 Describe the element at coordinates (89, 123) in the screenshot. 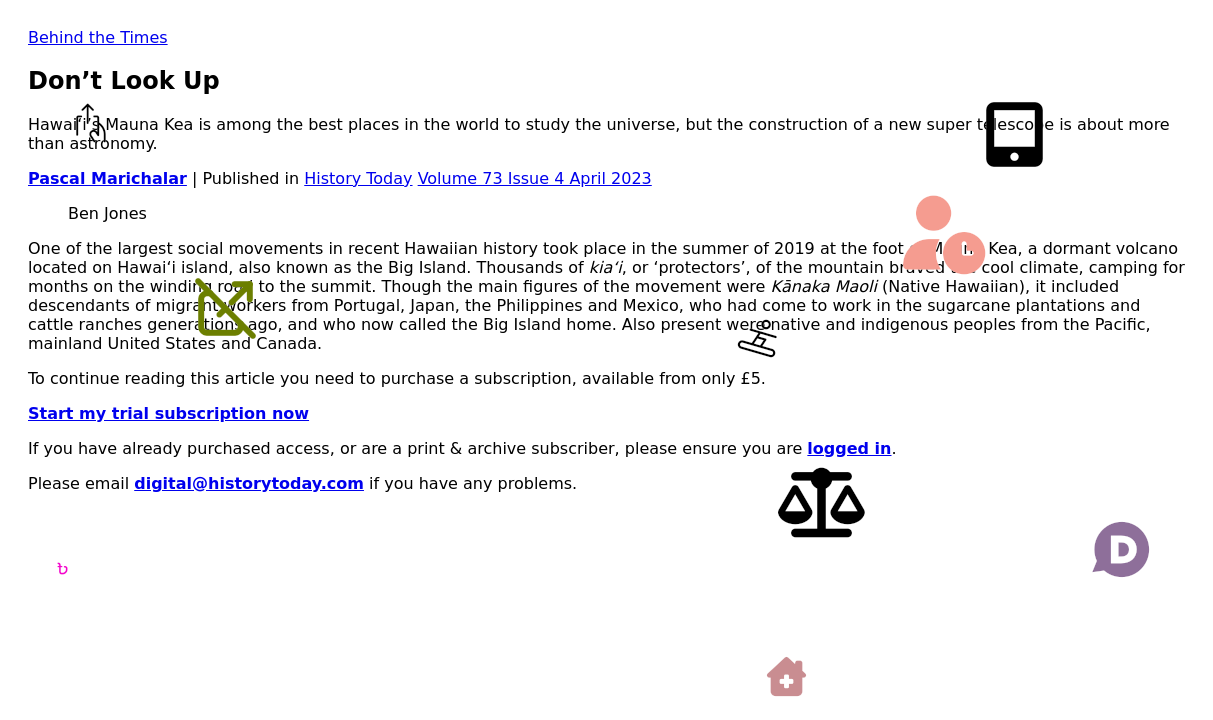

I see `deposit or transfer funds` at that location.